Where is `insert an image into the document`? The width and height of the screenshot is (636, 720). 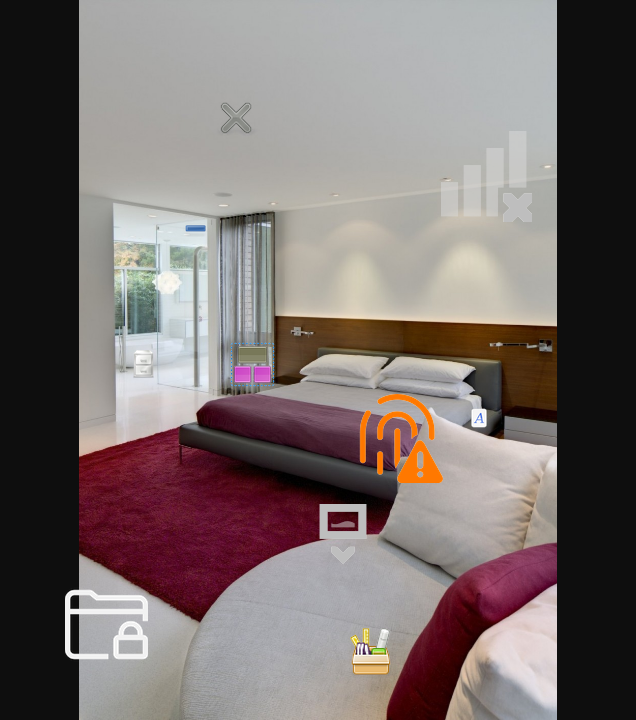 insert an image into the document is located at coordinates (343, 535).